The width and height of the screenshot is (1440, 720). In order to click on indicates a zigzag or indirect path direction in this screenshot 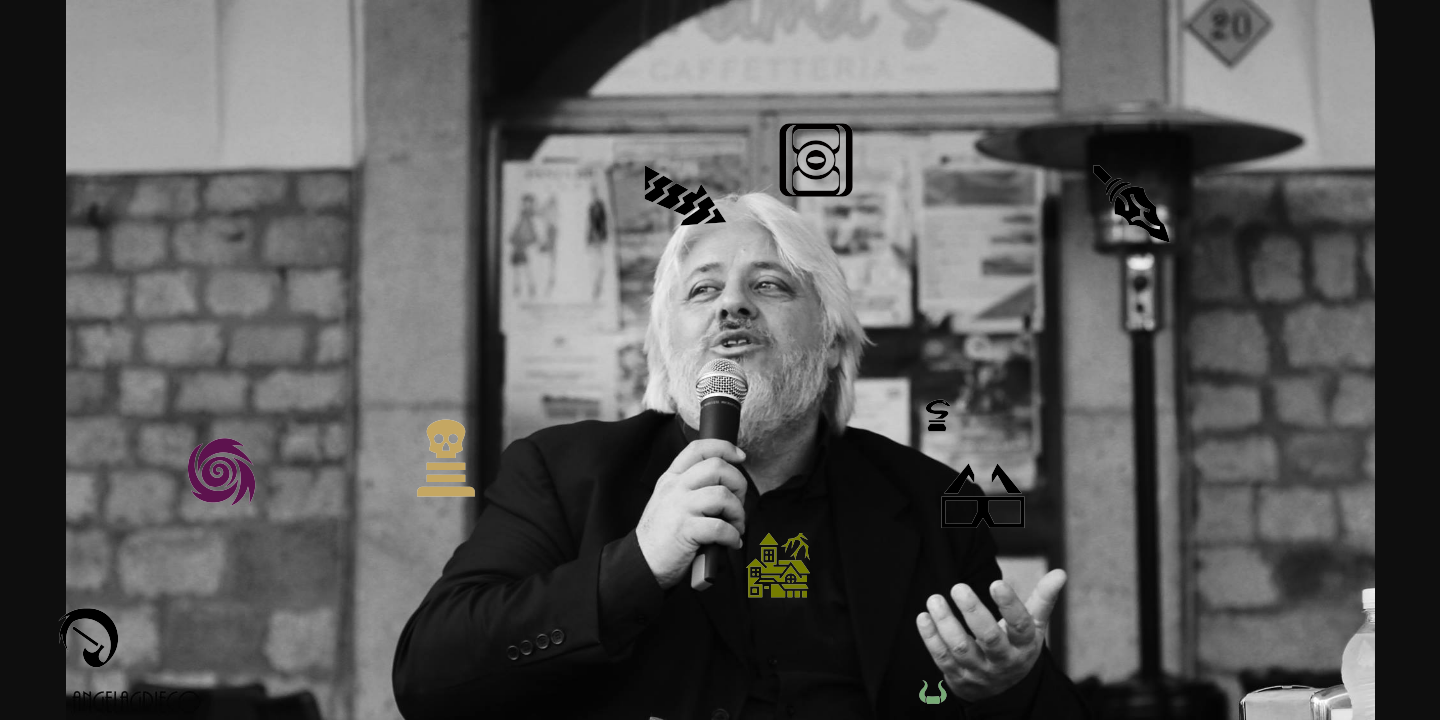, I will do `click(685, 197)`.